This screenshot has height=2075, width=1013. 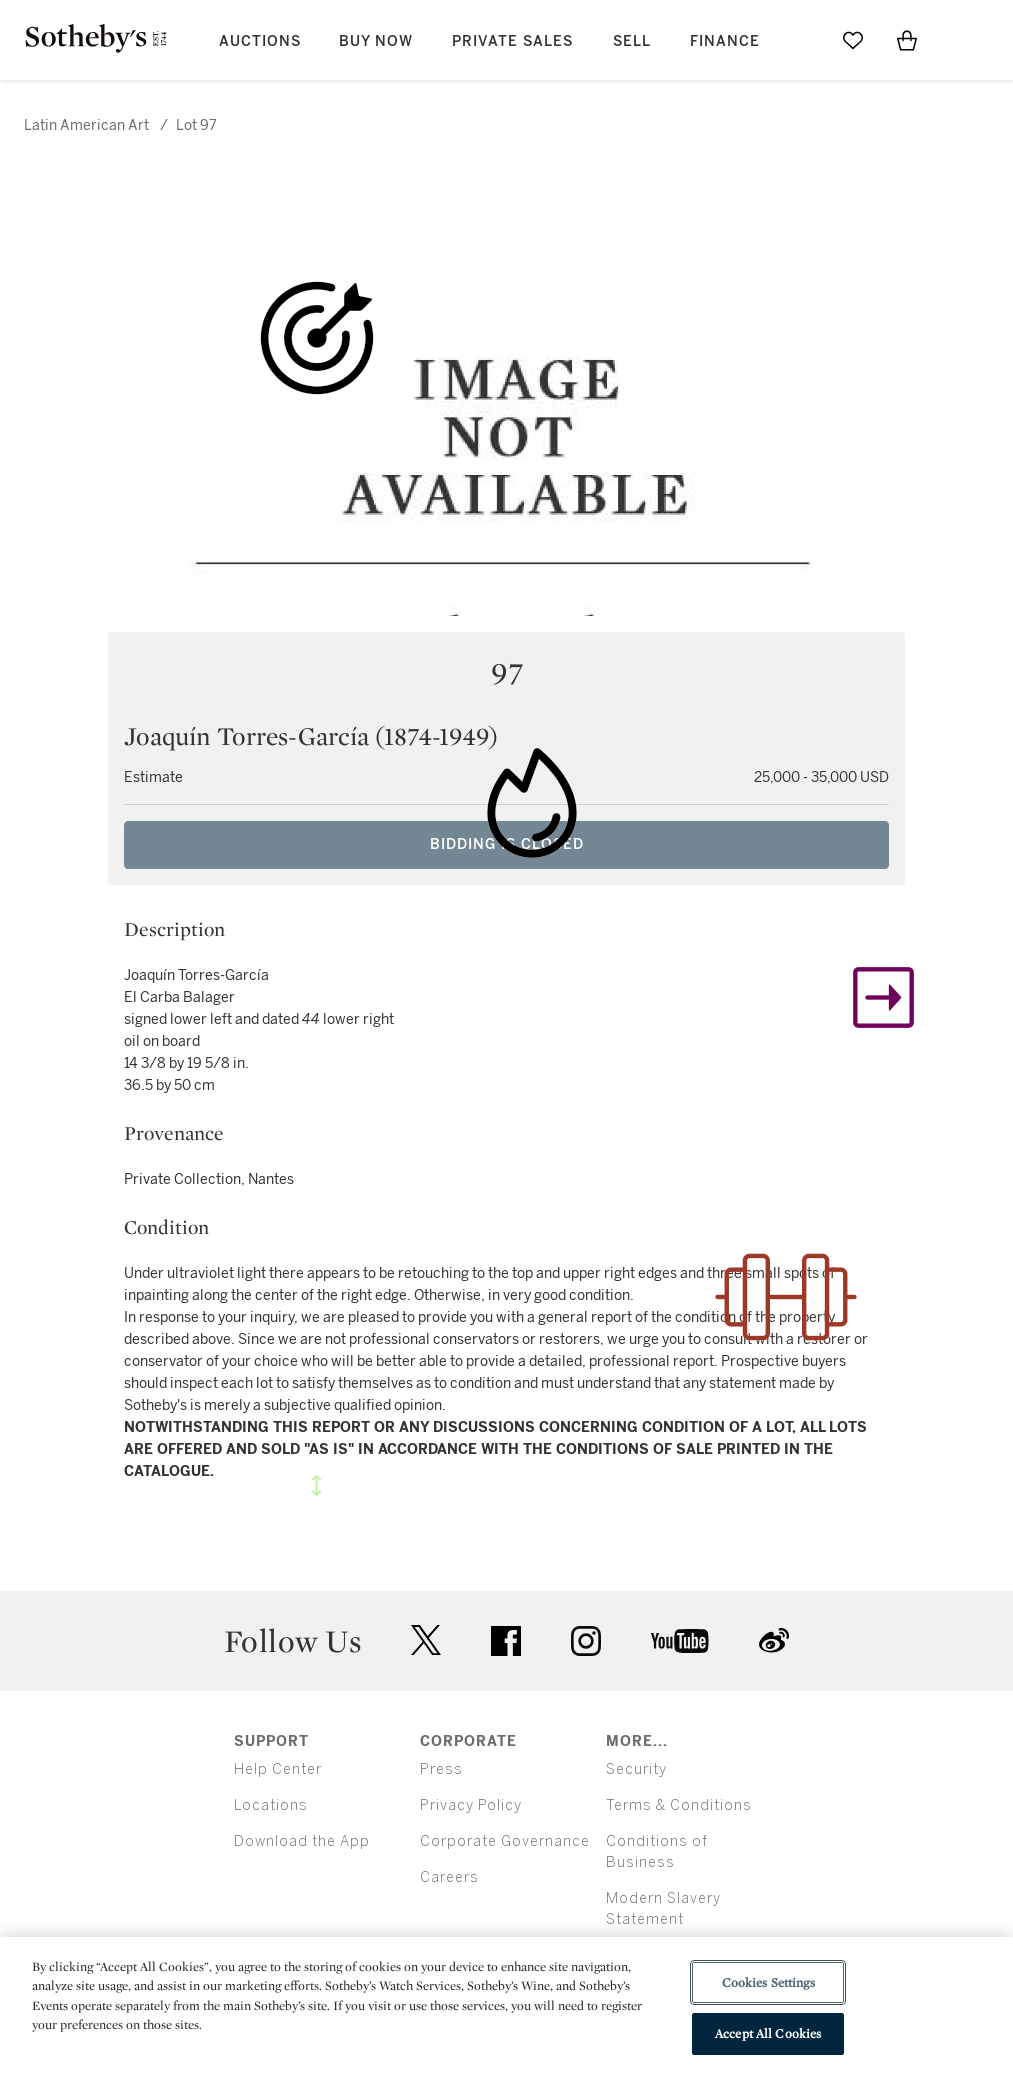 What do you see at coordinates (532, 805) in the screenshot?
I see `indicates trending or popular content` at bounding box center [532, 805].